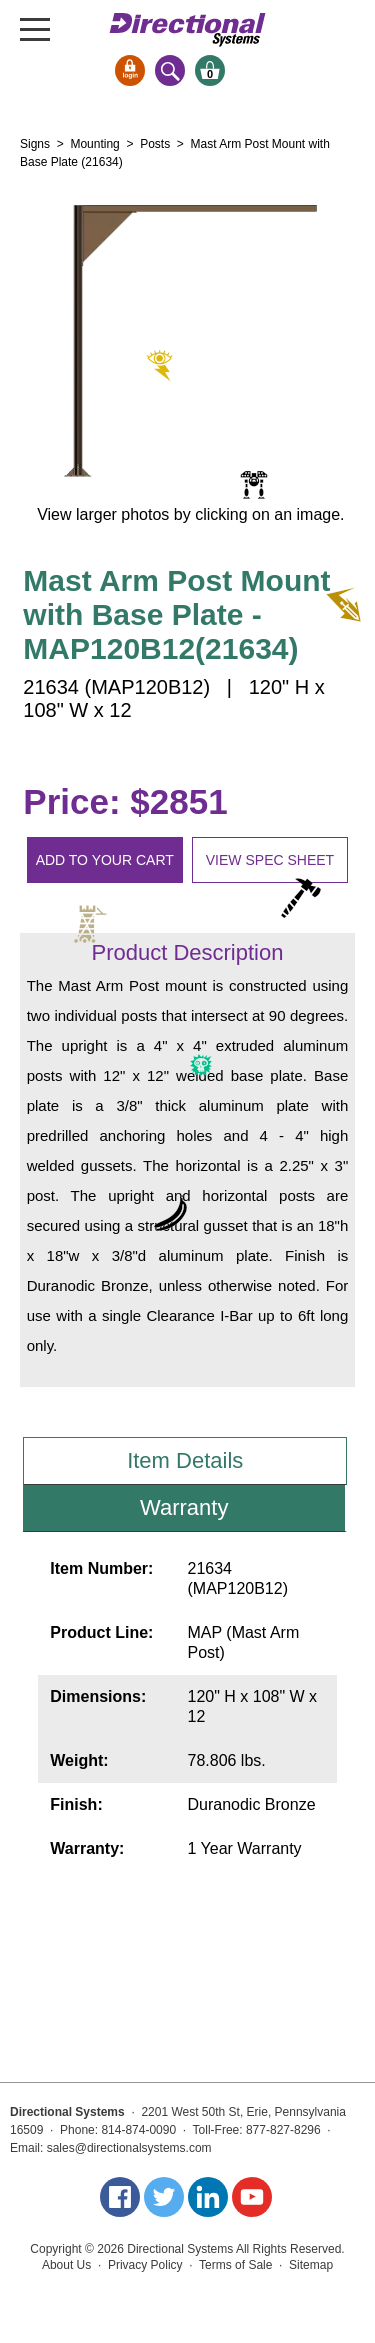 The height and width of the screenshot is (2343, 375). I want to click on access building or construction tools, so click(301, 898).